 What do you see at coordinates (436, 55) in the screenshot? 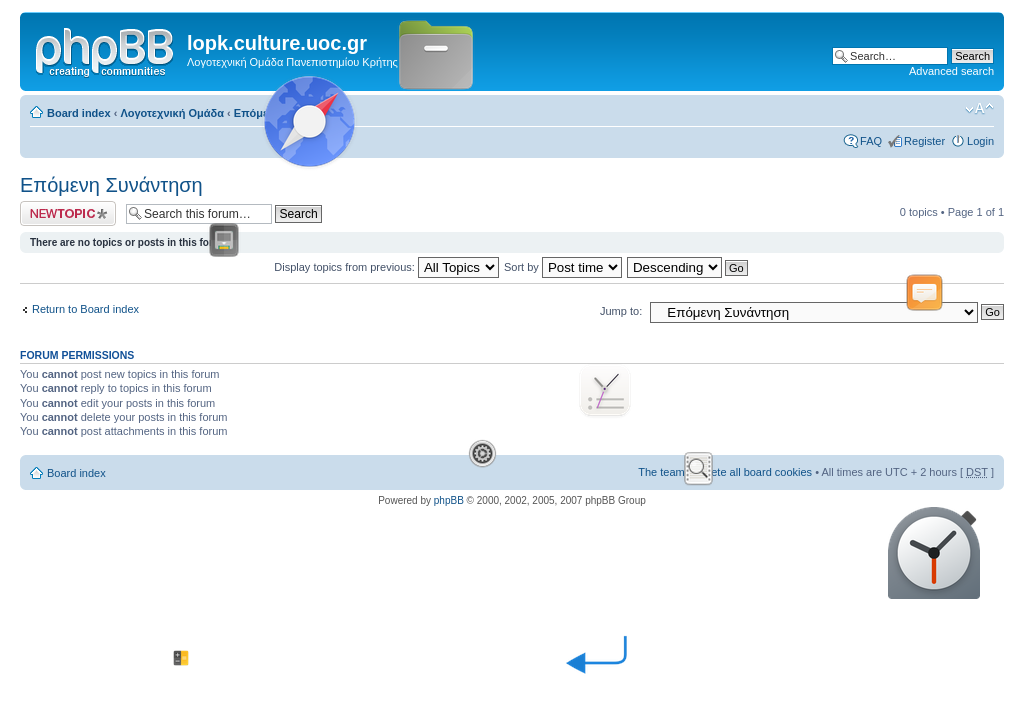
I see `open the file manager application` at bounding box center [436, 55].